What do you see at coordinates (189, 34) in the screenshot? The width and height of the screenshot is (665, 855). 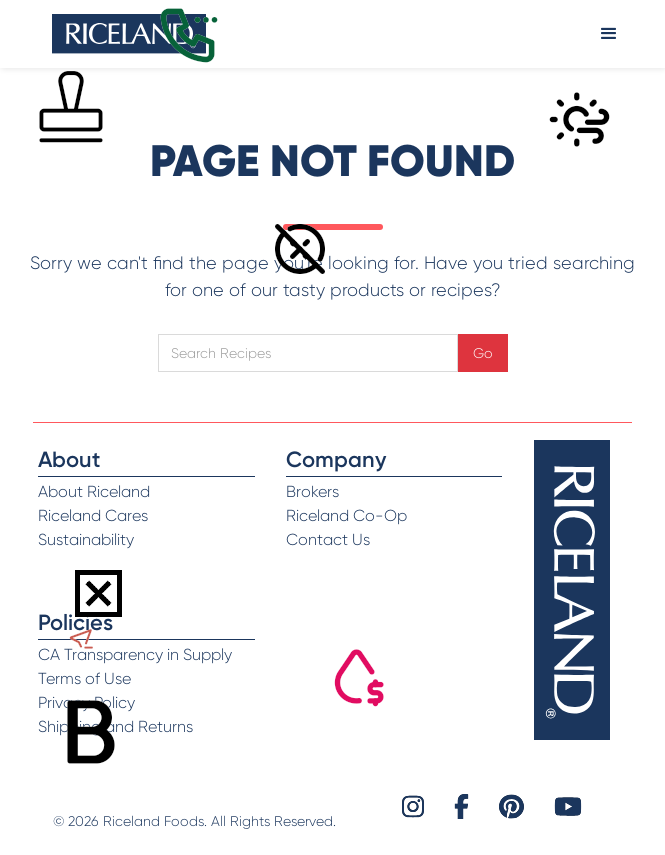 I see `indicates an active or incoming call` at bounding box center [189, 34].